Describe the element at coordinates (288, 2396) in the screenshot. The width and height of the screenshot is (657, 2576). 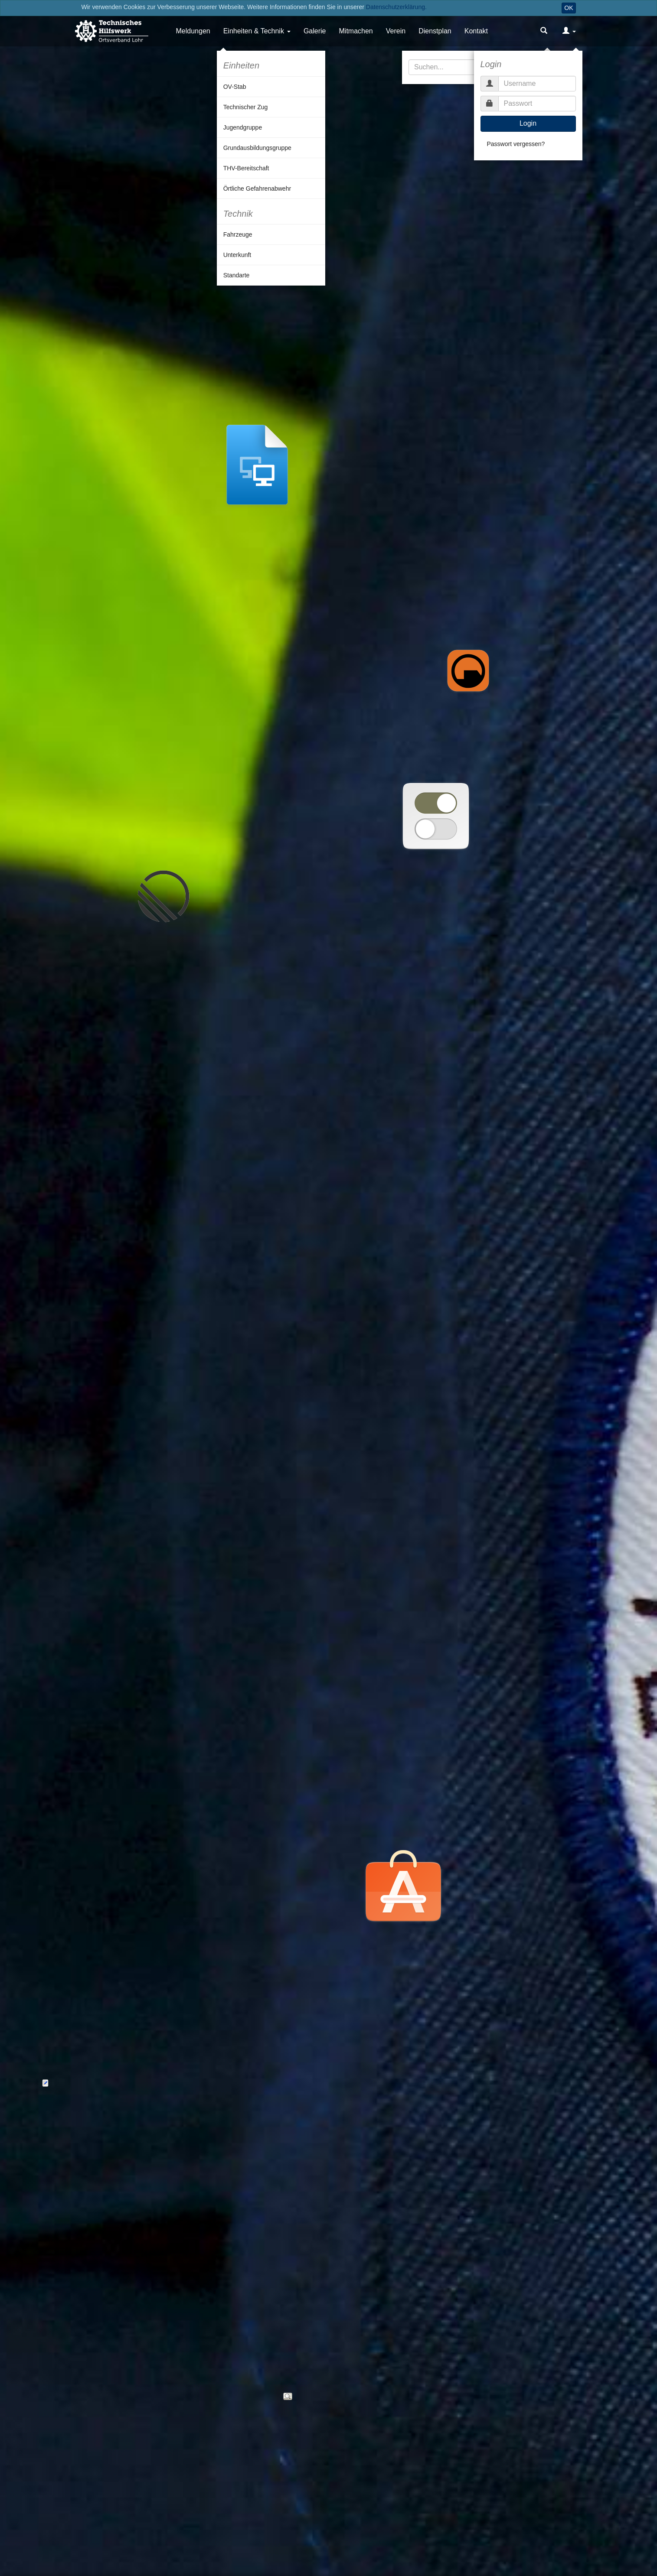
I see `open the photo viewer application` at that location.